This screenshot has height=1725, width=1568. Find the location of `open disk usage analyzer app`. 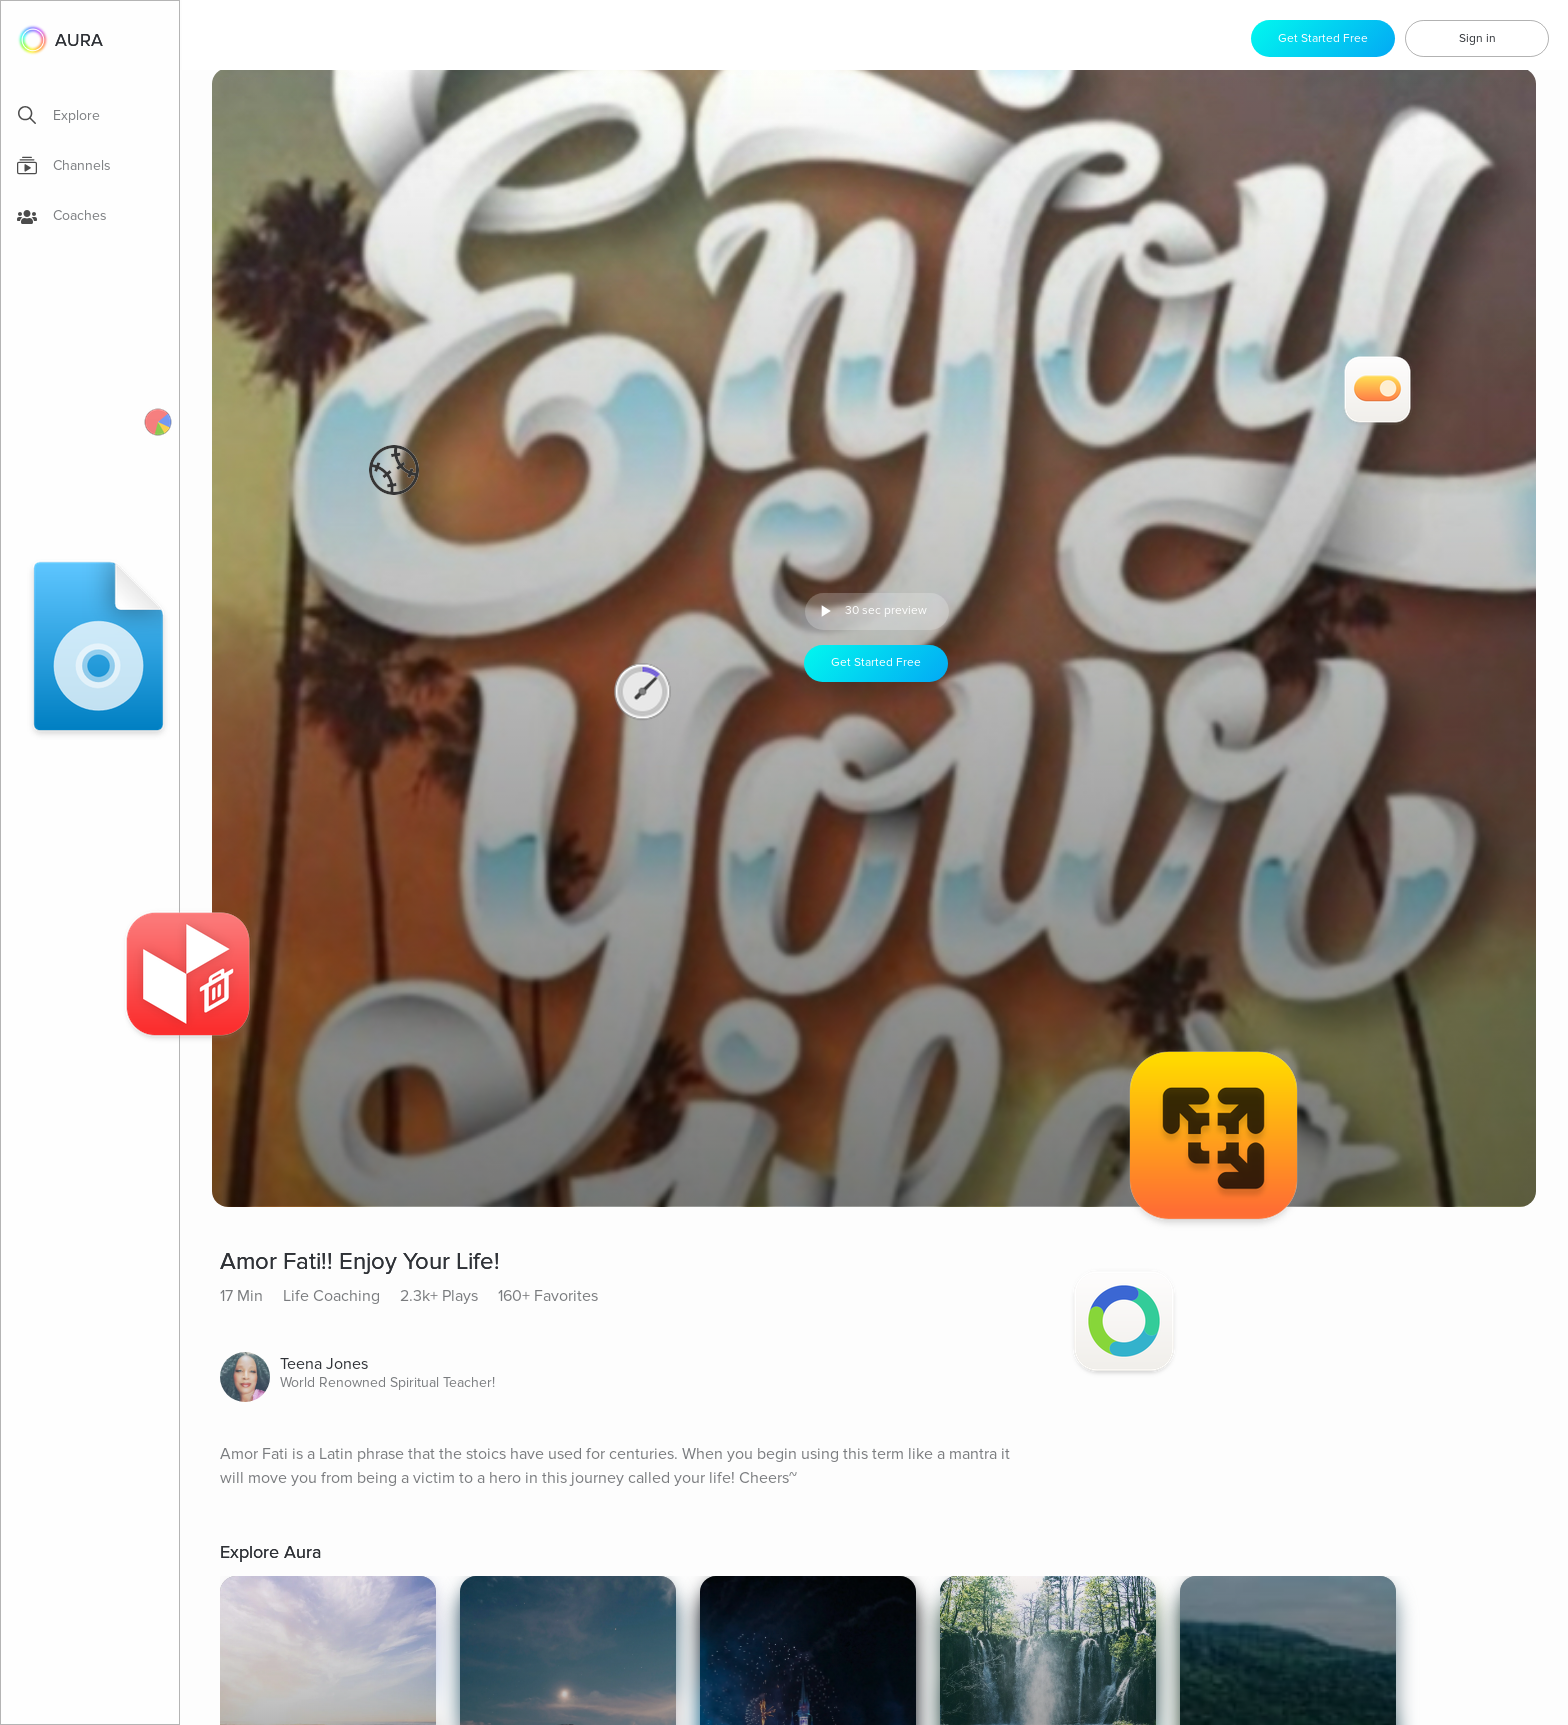

open disk usage analyzer app is located at coordinates (158, 422).